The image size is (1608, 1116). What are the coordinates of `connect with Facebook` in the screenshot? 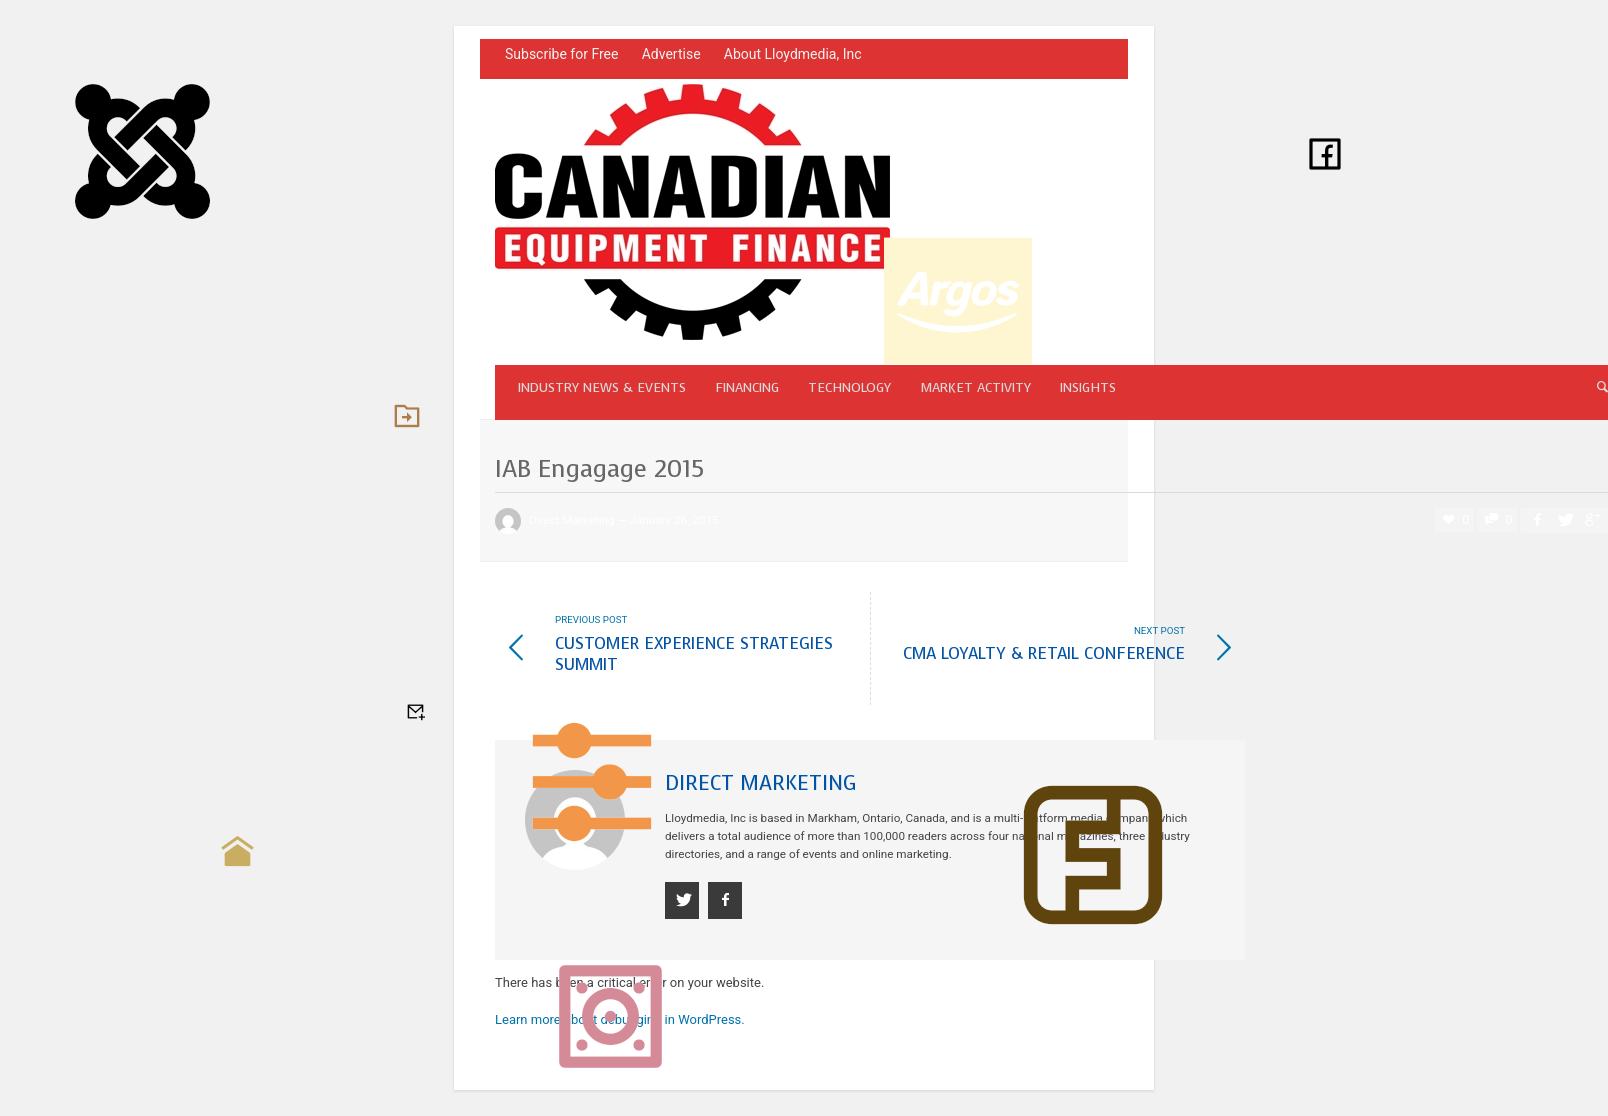 It's located at (1325, 154).